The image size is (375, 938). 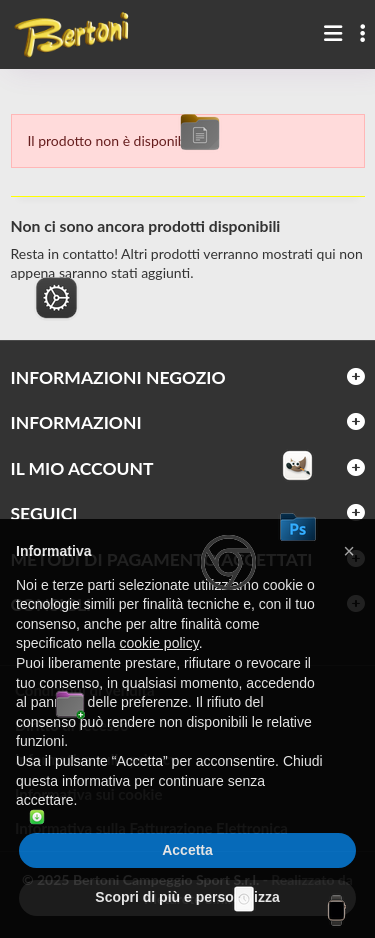 What do you see at coordinates (244, 899) in the screenshot?
I see `a deleted or trashed file` at bounding box center [244, 899].